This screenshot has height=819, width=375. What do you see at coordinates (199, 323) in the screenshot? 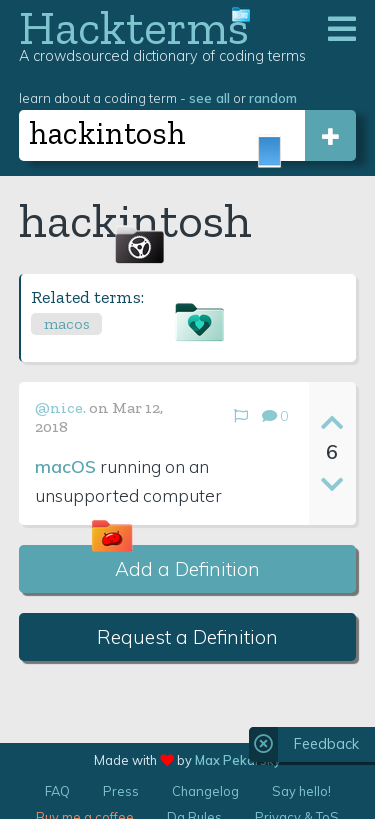
I see `open microsoft family safety folder` at bounding box center [199, 323].